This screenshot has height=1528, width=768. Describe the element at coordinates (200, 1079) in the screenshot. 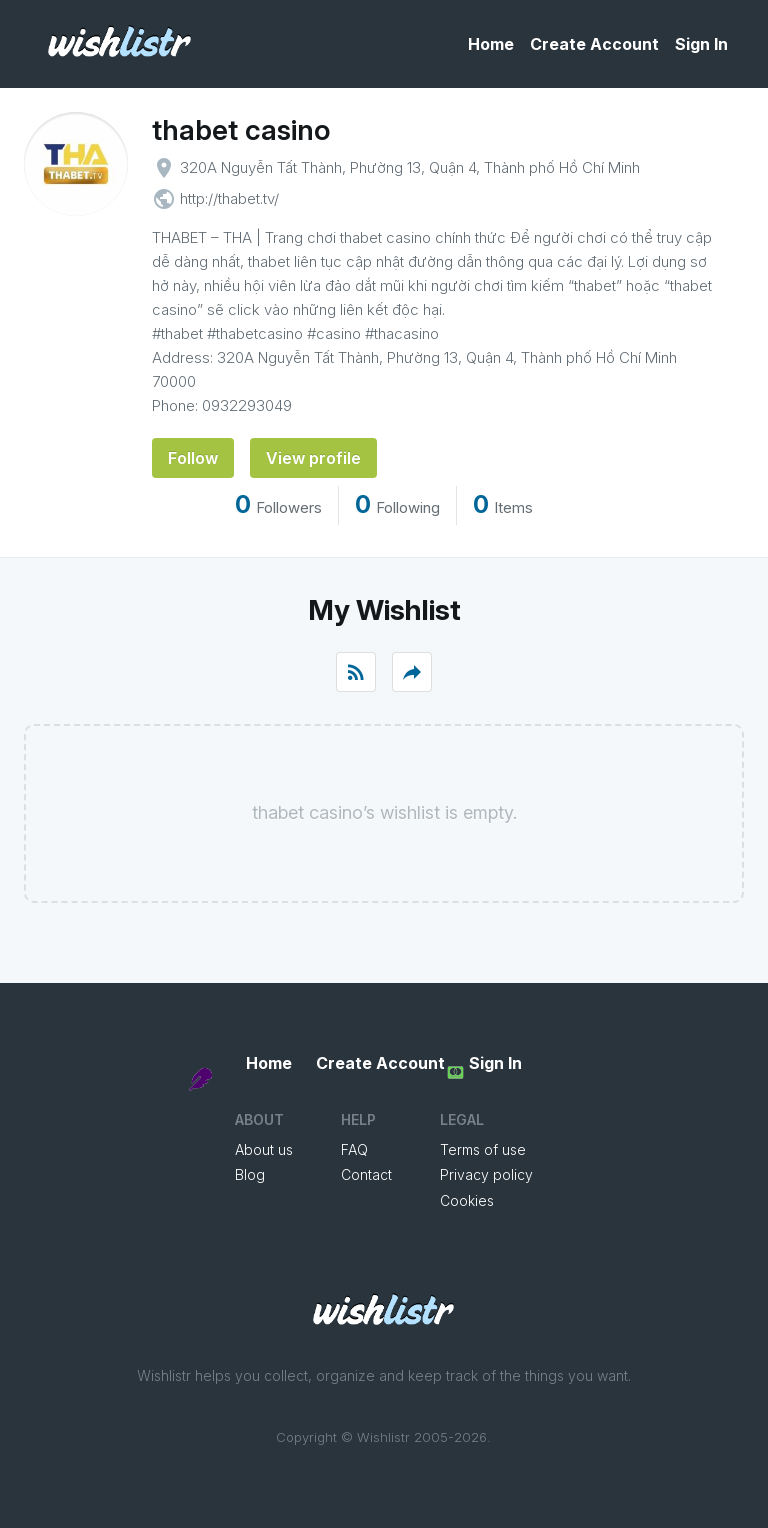

I see `compose a new message or post` at that location.